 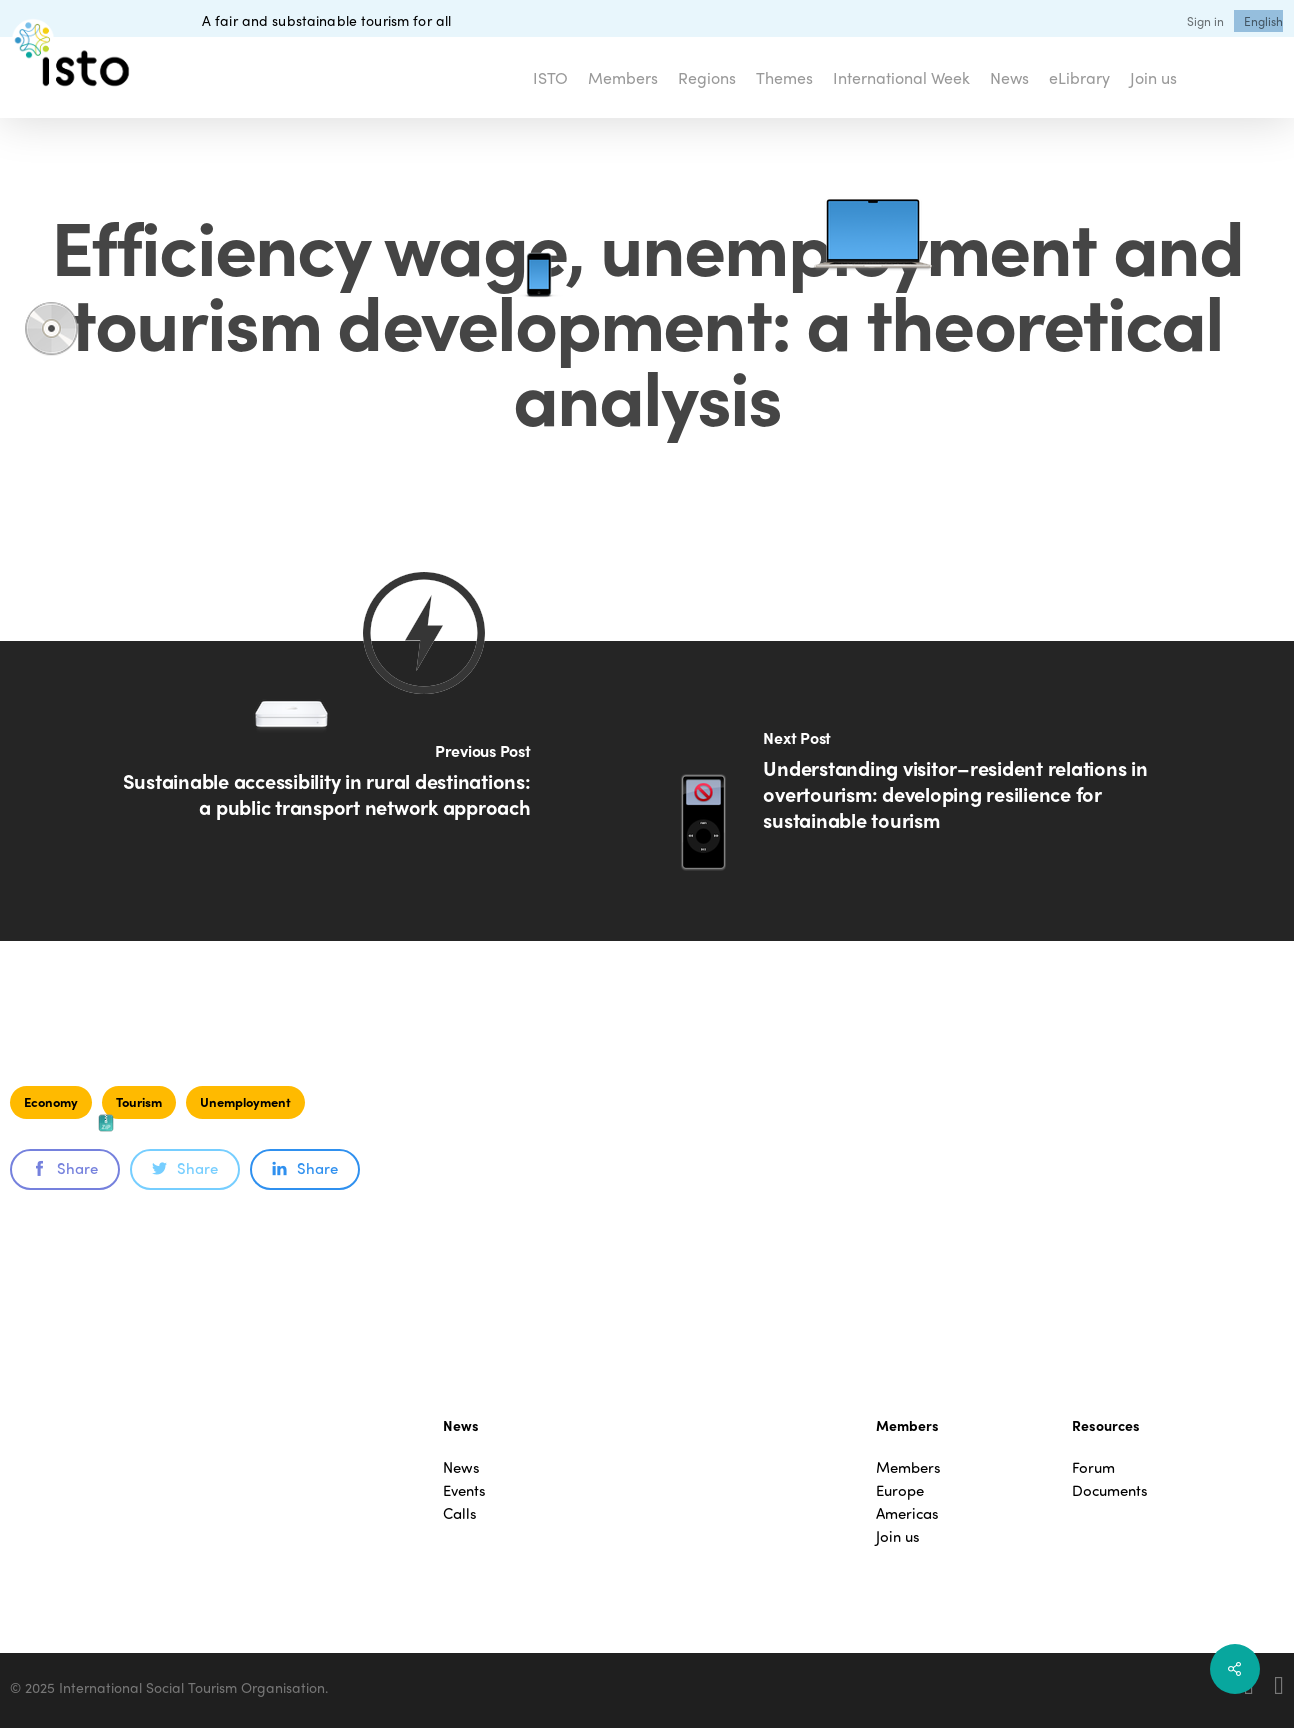 I want to click on indicates a DVD or optical disc drive, so click(x=51, y=328).